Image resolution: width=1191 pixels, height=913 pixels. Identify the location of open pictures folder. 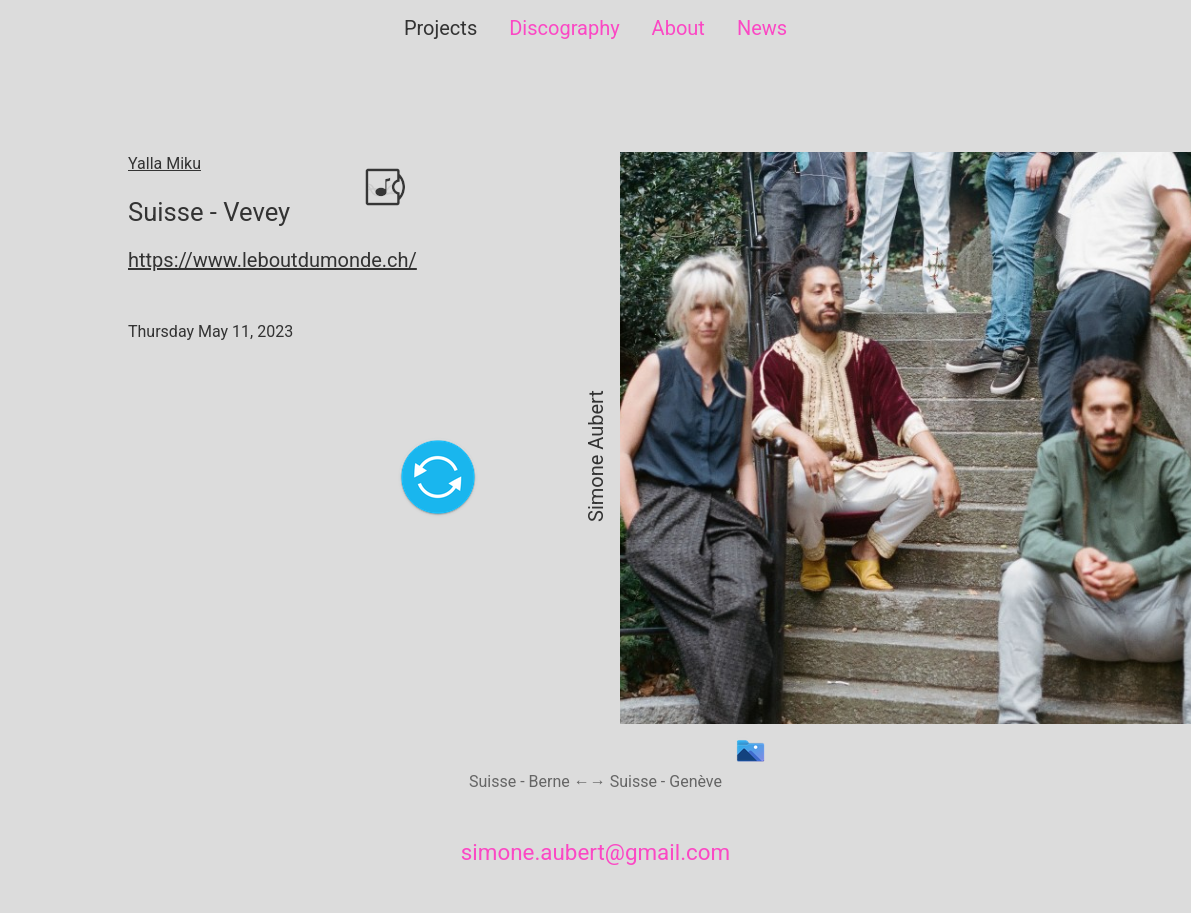
(750, 751).